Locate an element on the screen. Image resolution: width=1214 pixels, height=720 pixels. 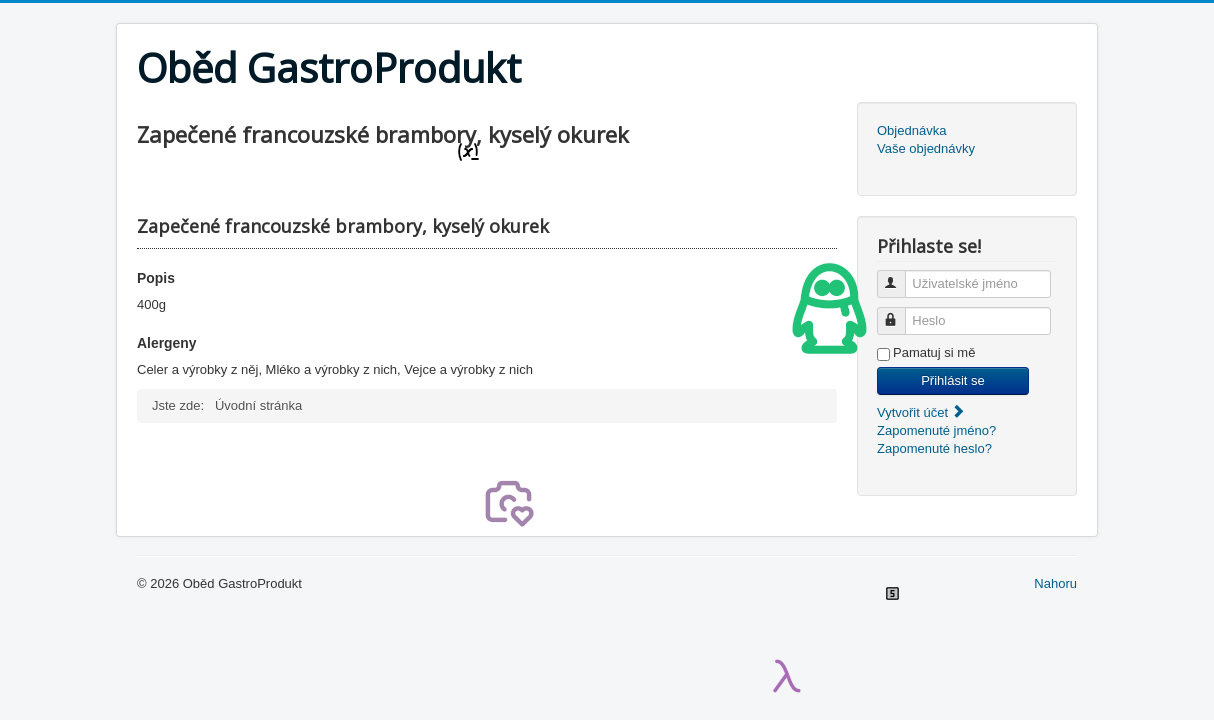
remove a variable from an equation or formula is located at coordinates (468, 152).